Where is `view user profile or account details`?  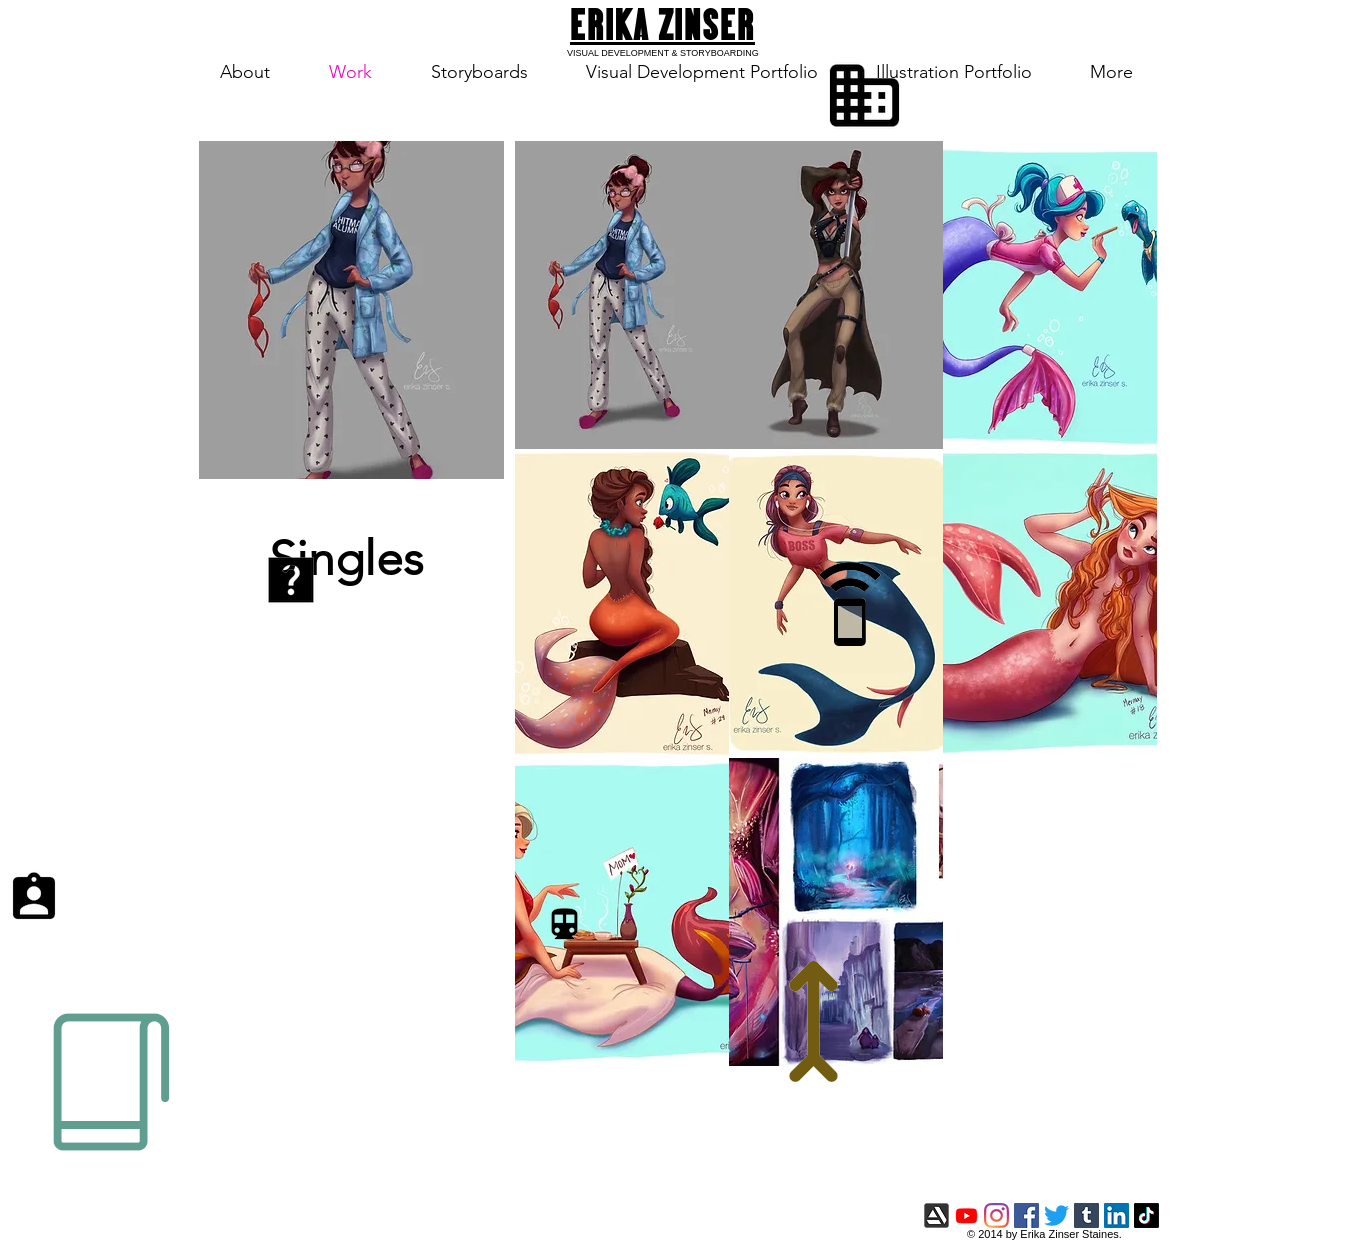 view user profile or account details is located at coordinates (34, 898).